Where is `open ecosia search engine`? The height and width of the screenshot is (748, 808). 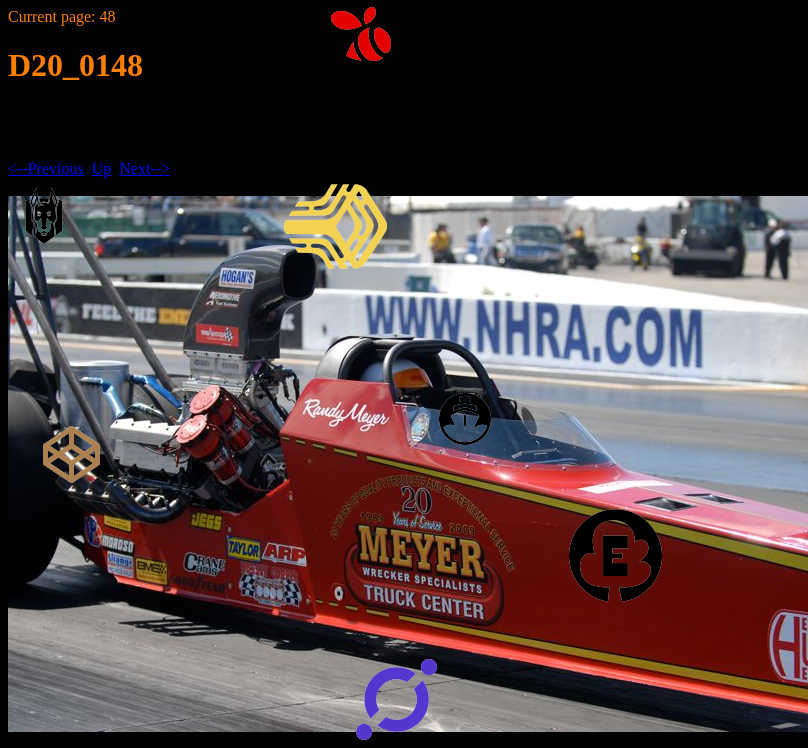
open ecosia search engine is located at coordinates (615, 555).